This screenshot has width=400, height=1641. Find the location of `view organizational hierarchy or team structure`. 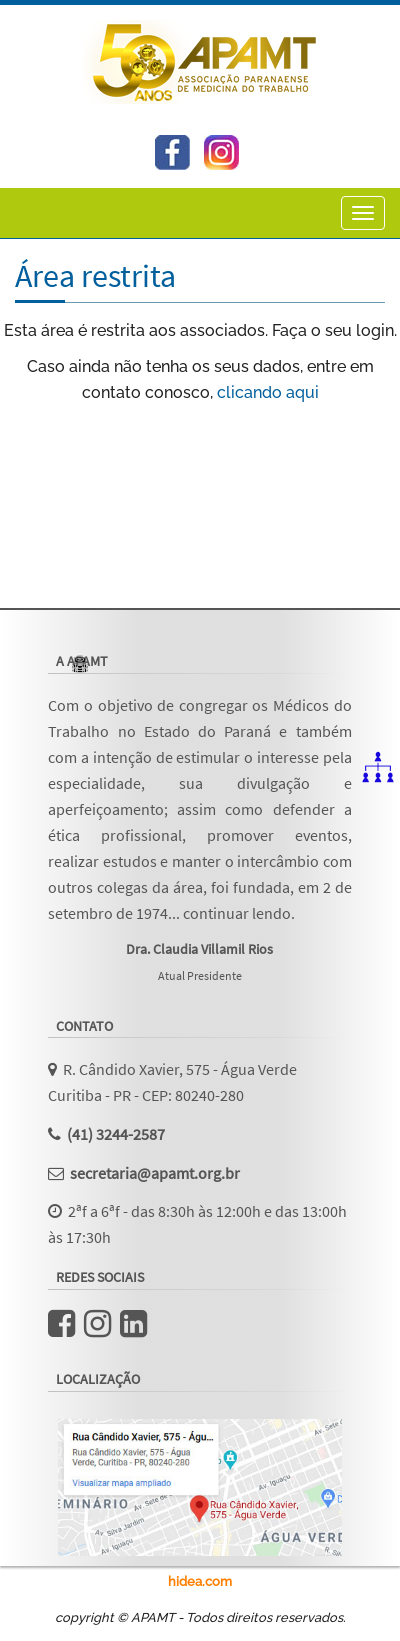

view organizational hierarchy or team structure is located at coordinates (378, 767).